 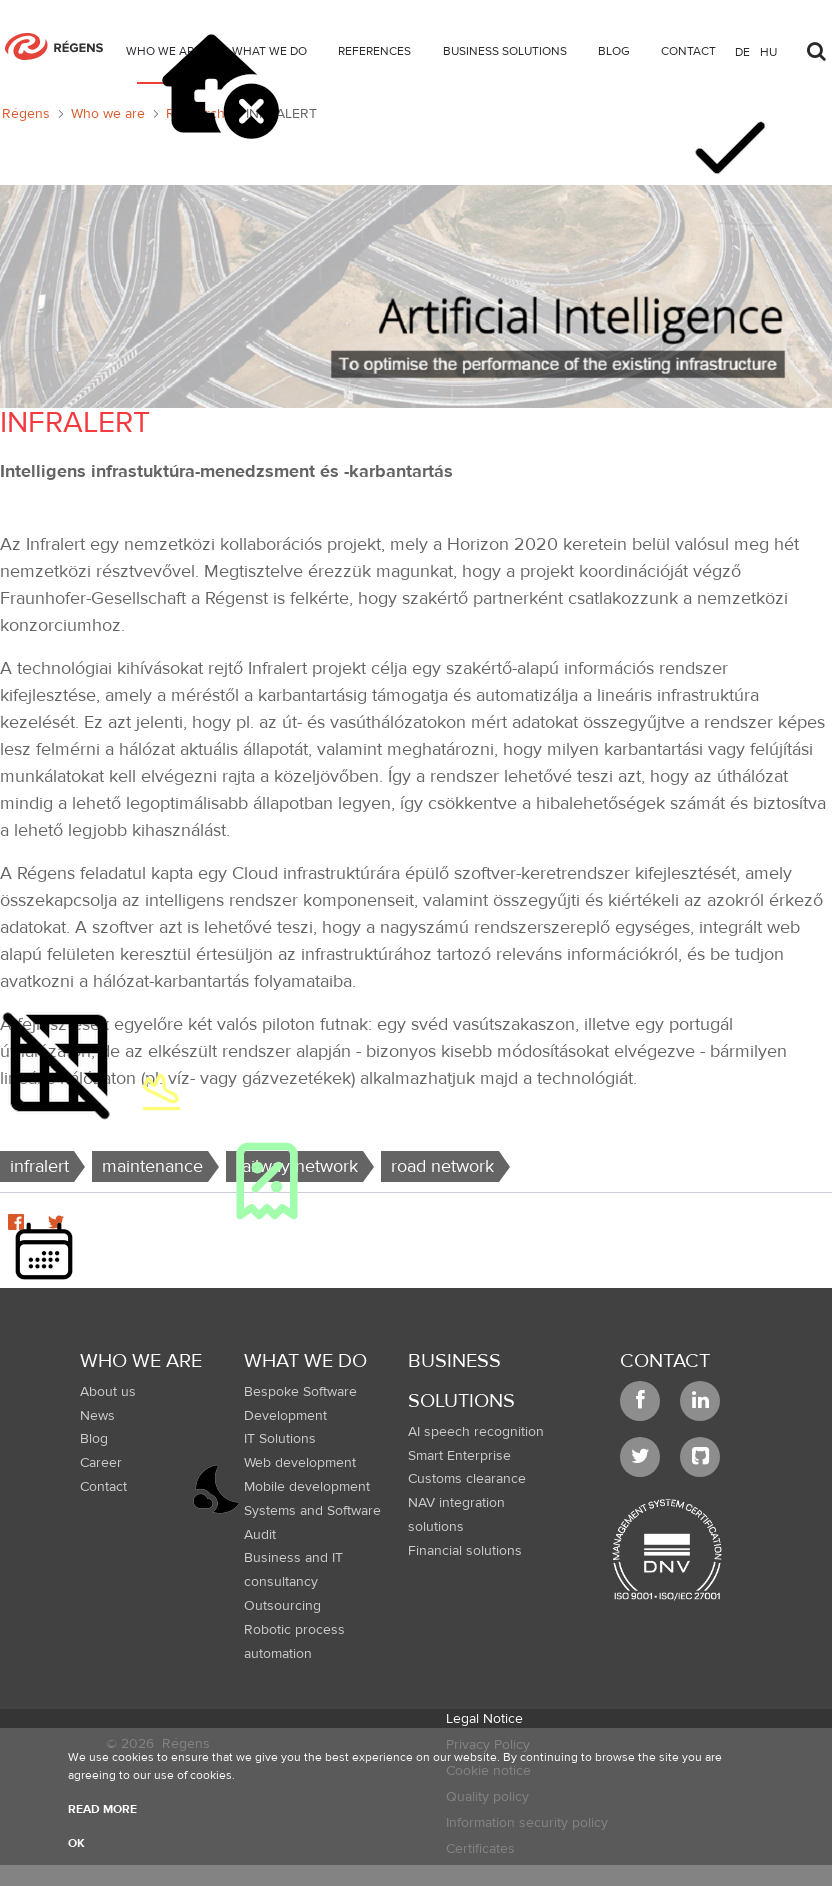 I want to click on disable grid view, so click(x=59, y=1063).